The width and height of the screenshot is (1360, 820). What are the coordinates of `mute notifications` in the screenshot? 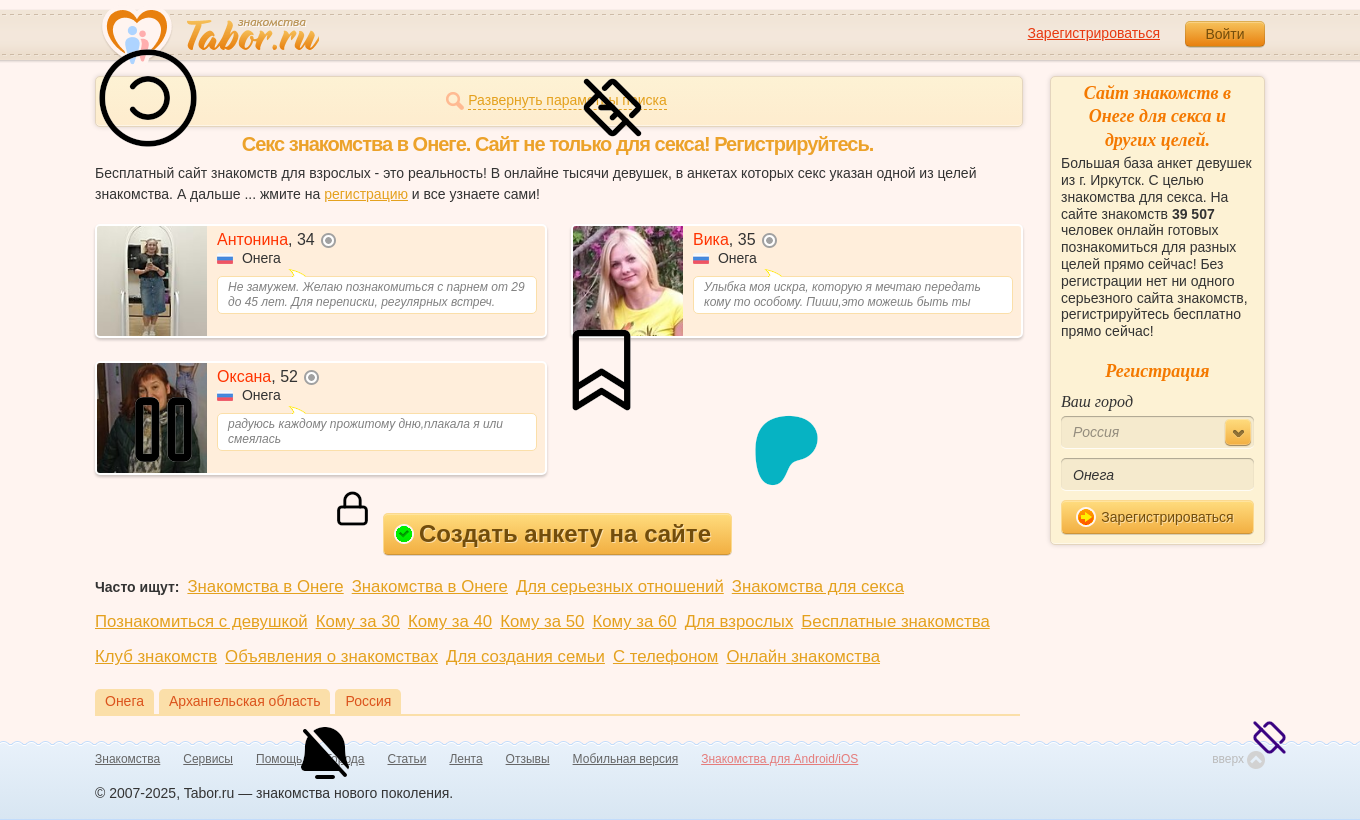 It's located at (325, 753).